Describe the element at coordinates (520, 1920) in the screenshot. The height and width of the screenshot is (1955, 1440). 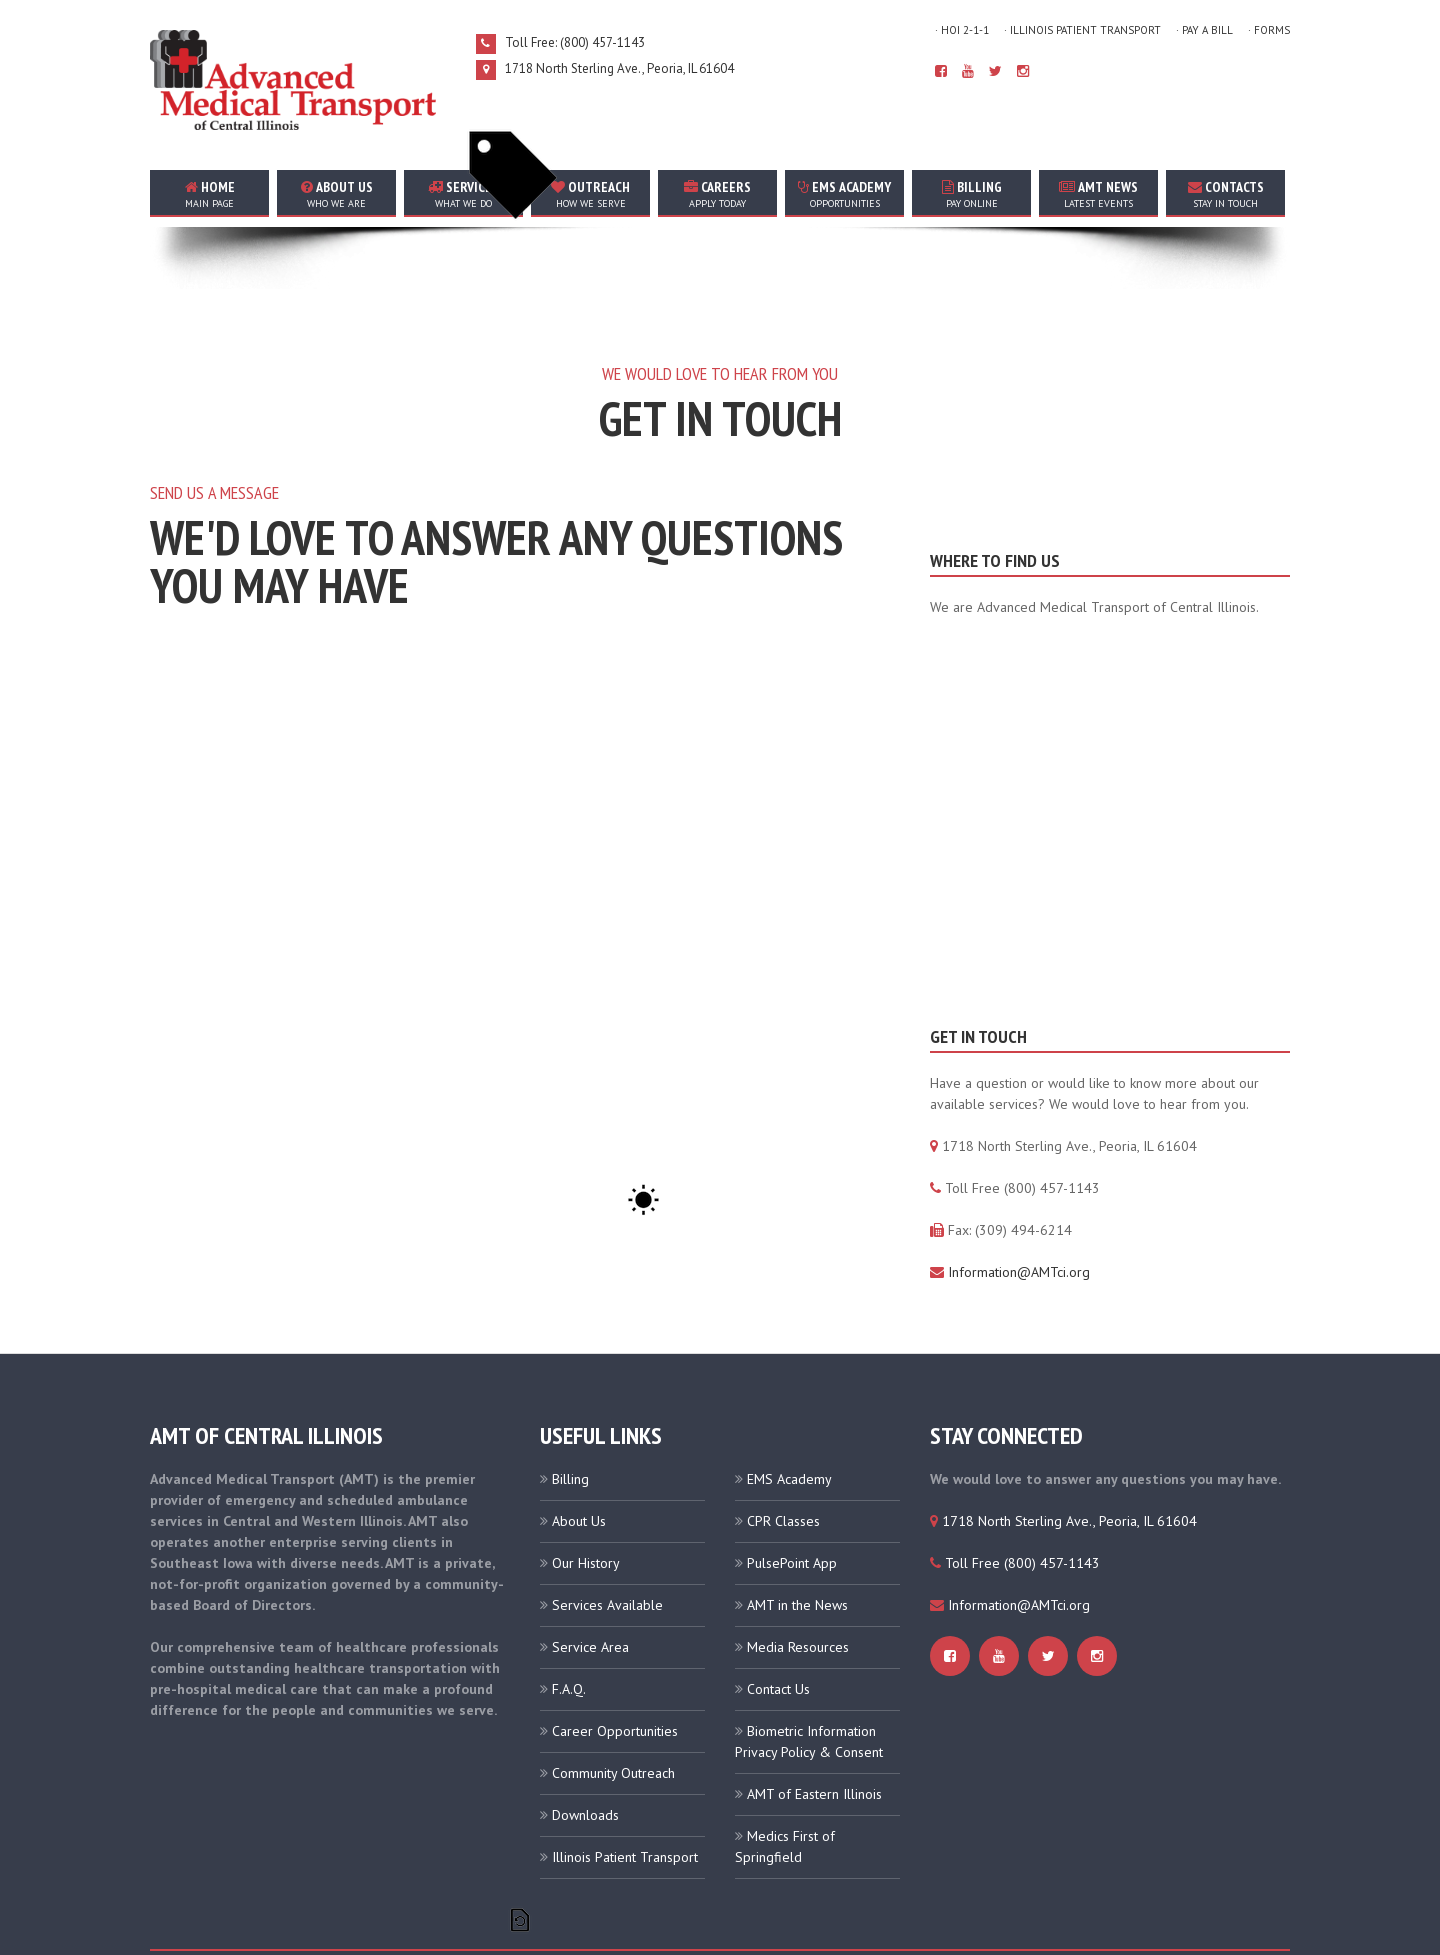
I see `restore a previous version of a document` at that location.